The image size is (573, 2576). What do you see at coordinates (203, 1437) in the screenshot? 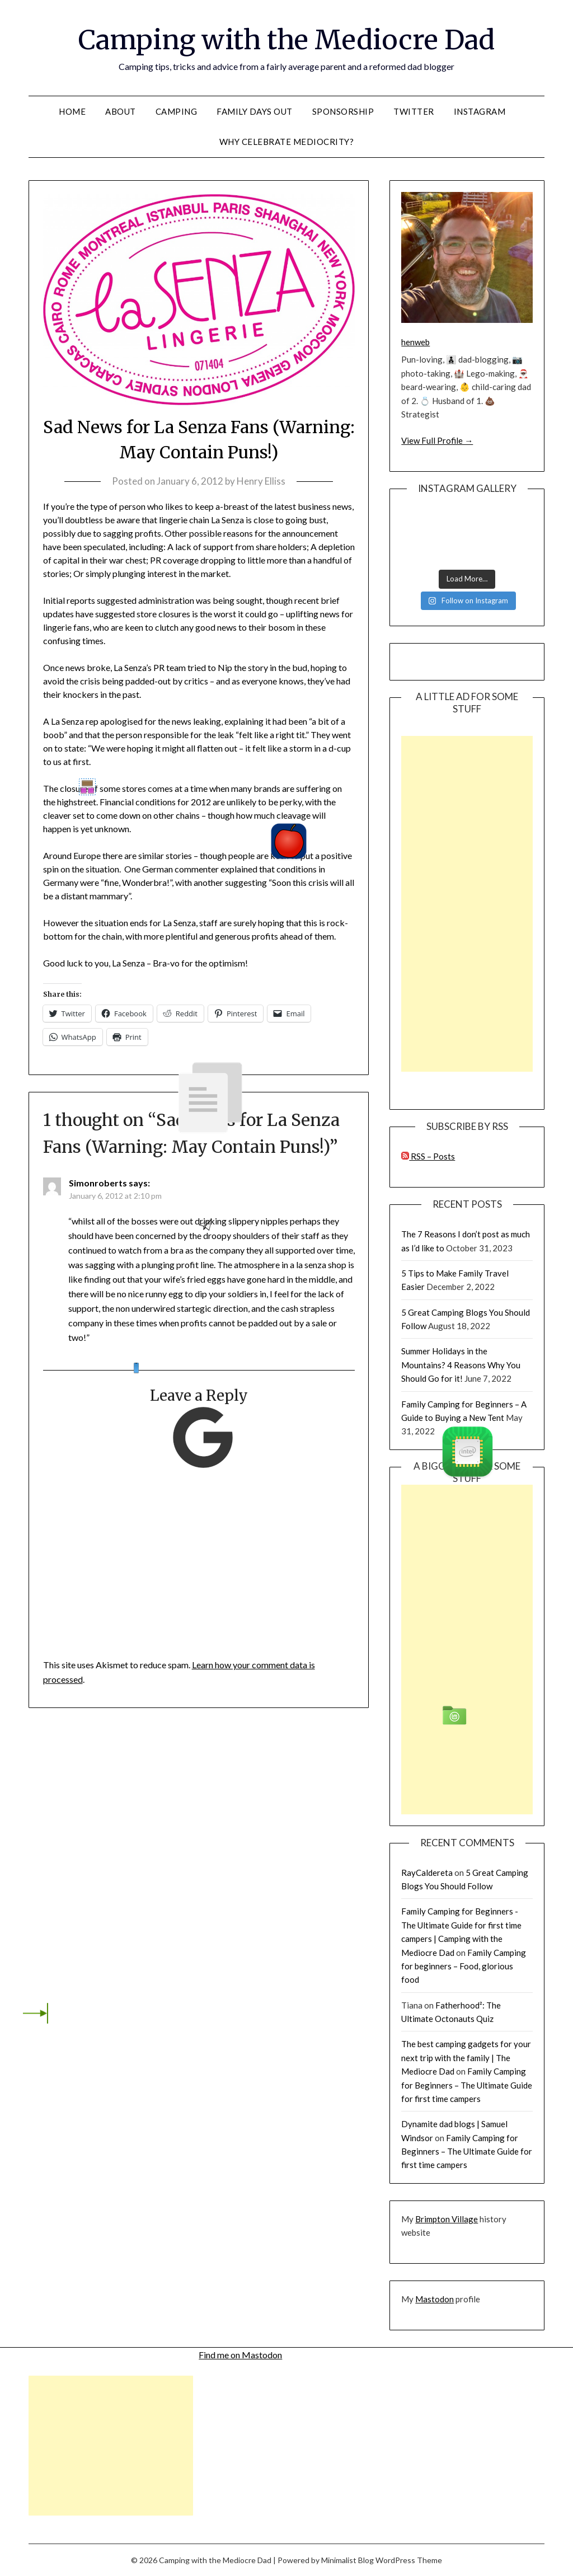
I see `sign in with your Google account` at bounding box center [203, 1437].